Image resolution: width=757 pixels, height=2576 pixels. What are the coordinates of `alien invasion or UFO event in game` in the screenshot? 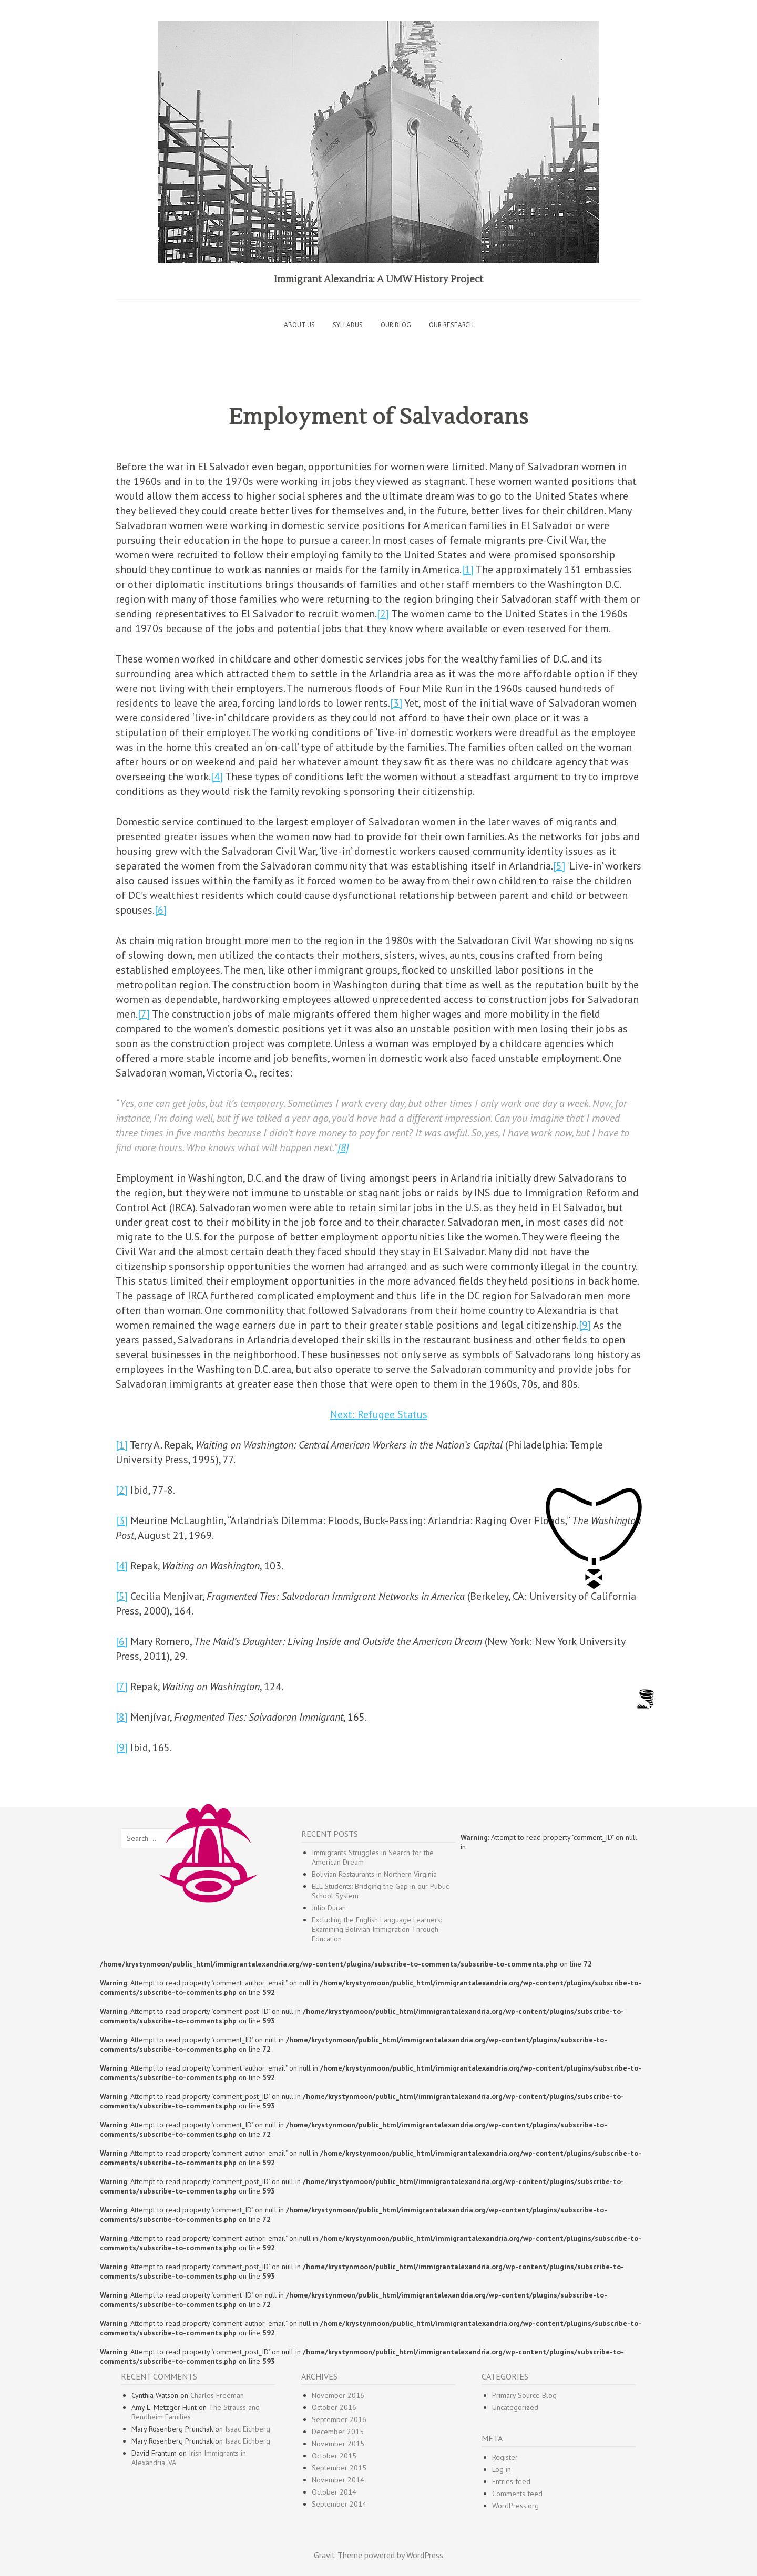 It's located at (208, 1853).